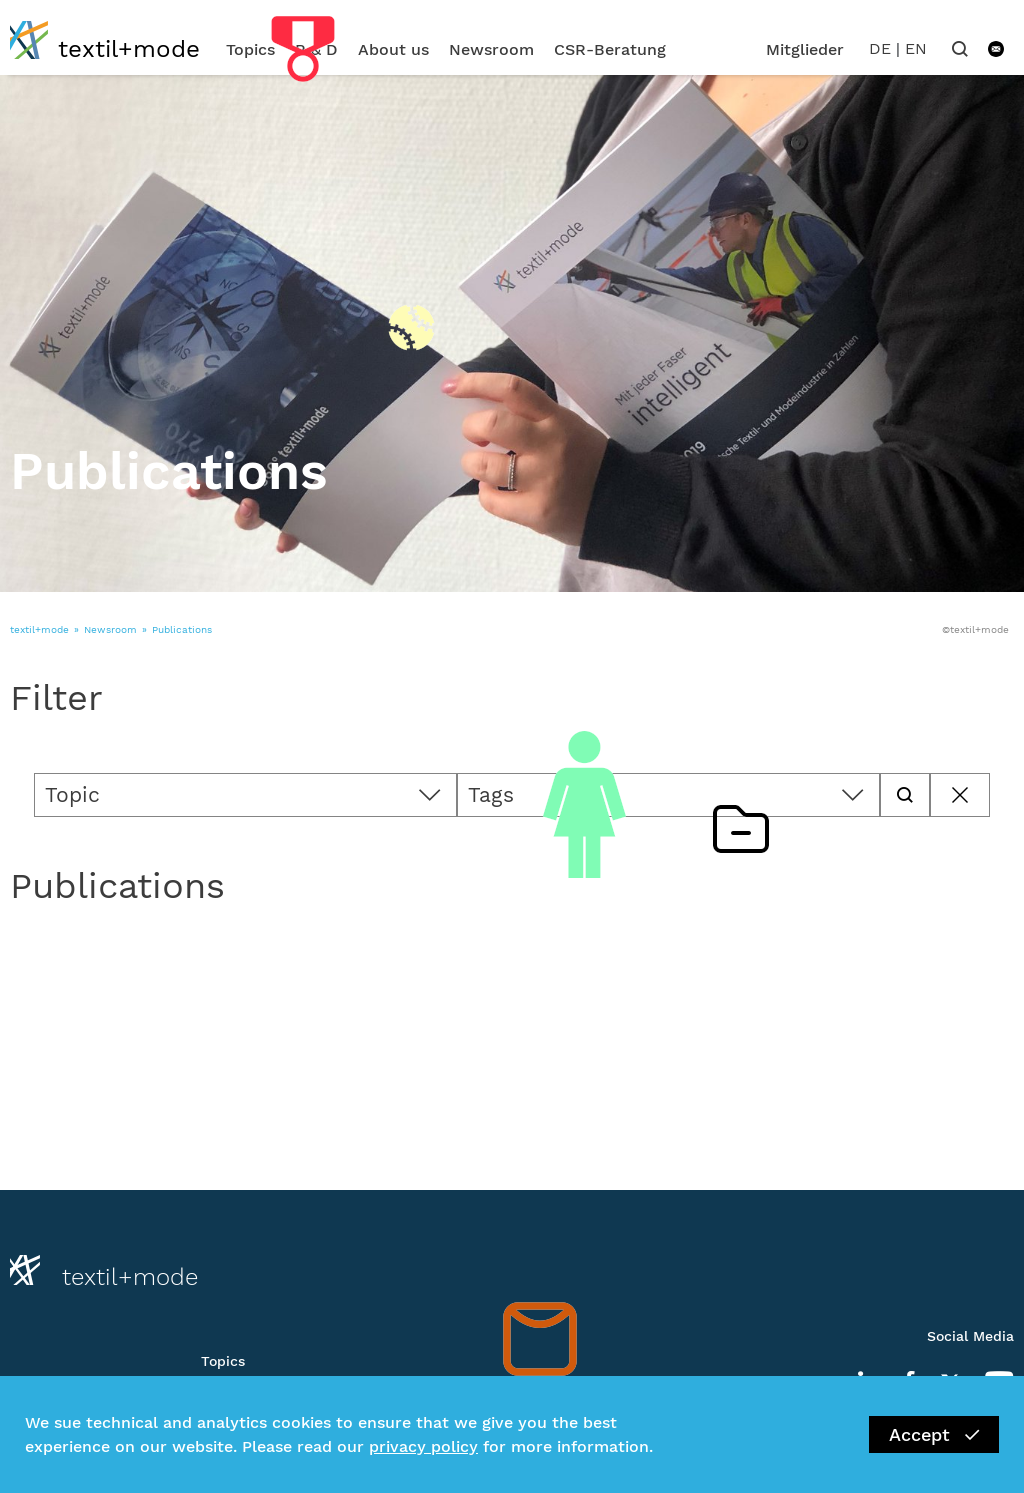 This screenshot has width=1024, height=1493. What do you see at coordinates (741, 829) in the screenshot?
I see `remove a file or folder` at bounding box center [741, 829].